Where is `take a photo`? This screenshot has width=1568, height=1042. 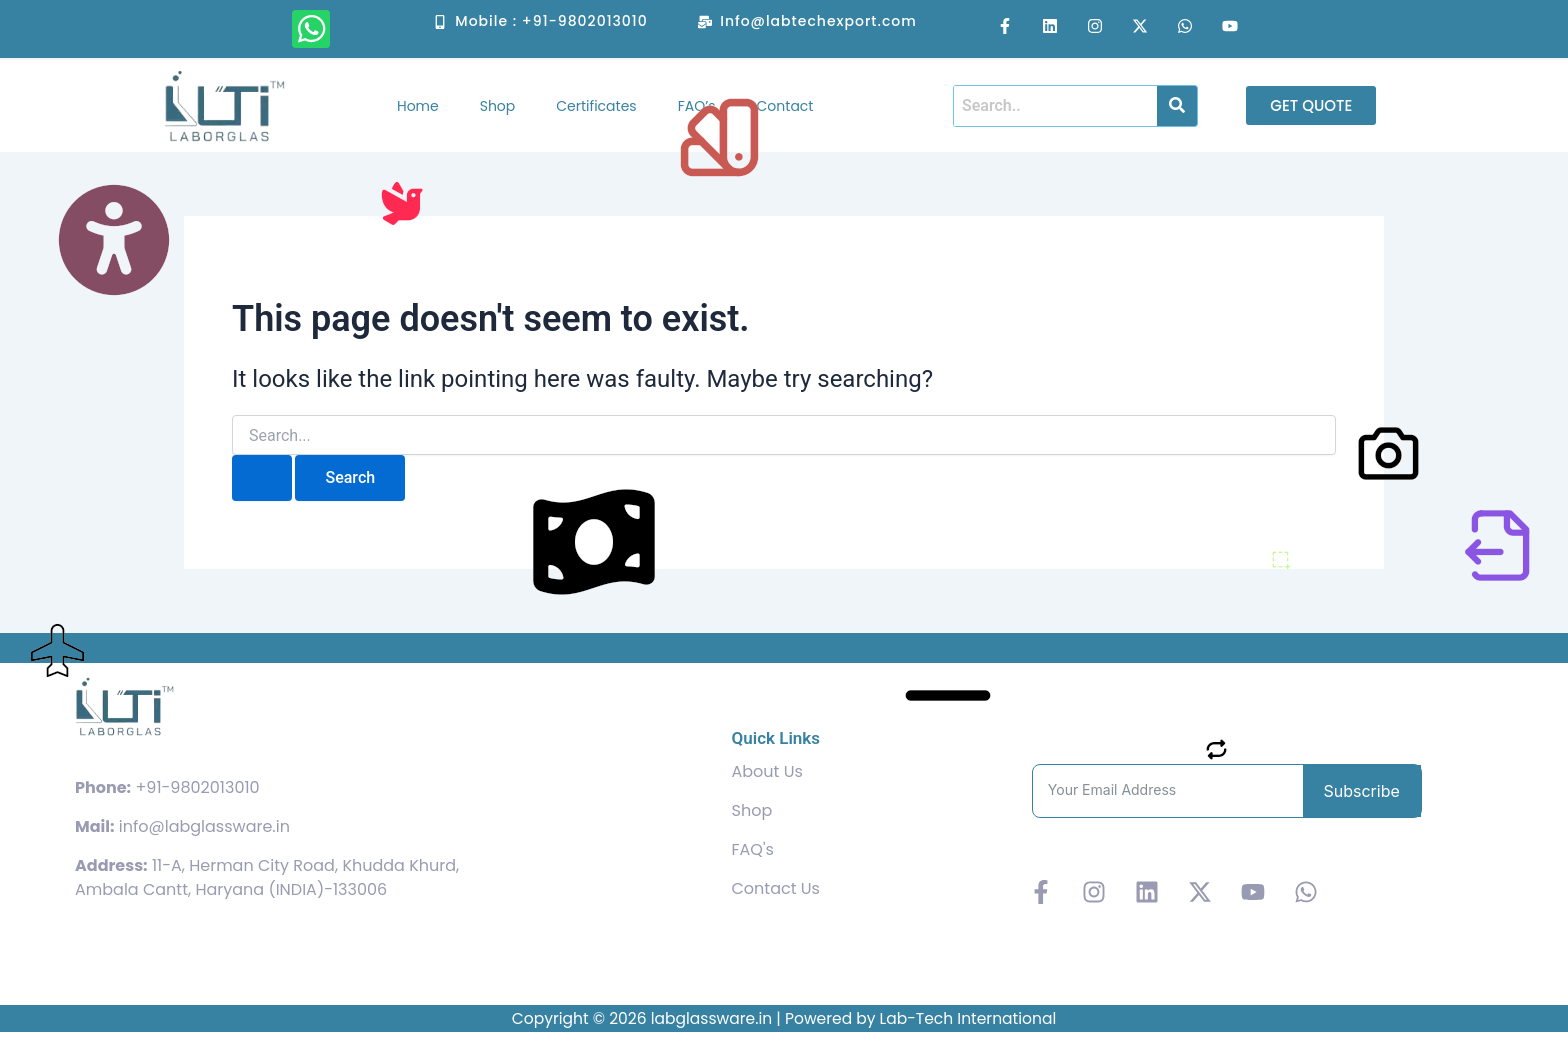
take a photo is located at coordinates (1388, 453).